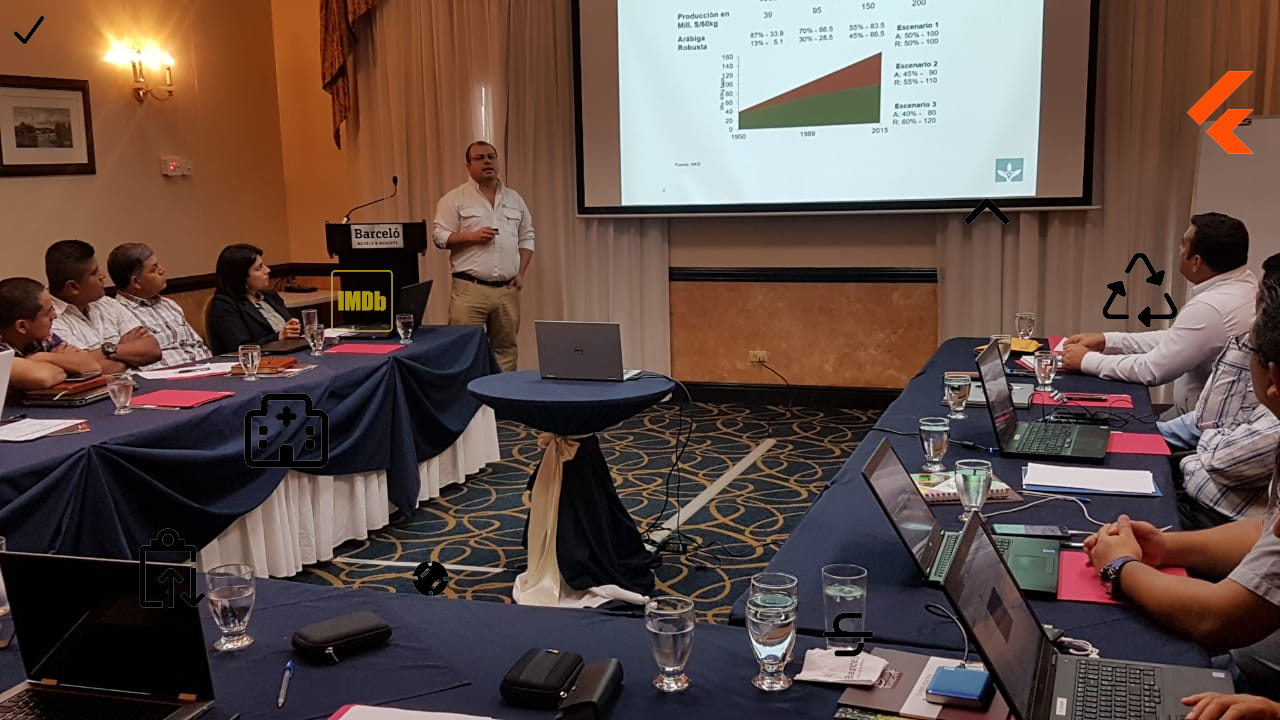  Describe the element at coordinates (362, 301) in the screenshot. I see `open the IMDb app or website` at that location.